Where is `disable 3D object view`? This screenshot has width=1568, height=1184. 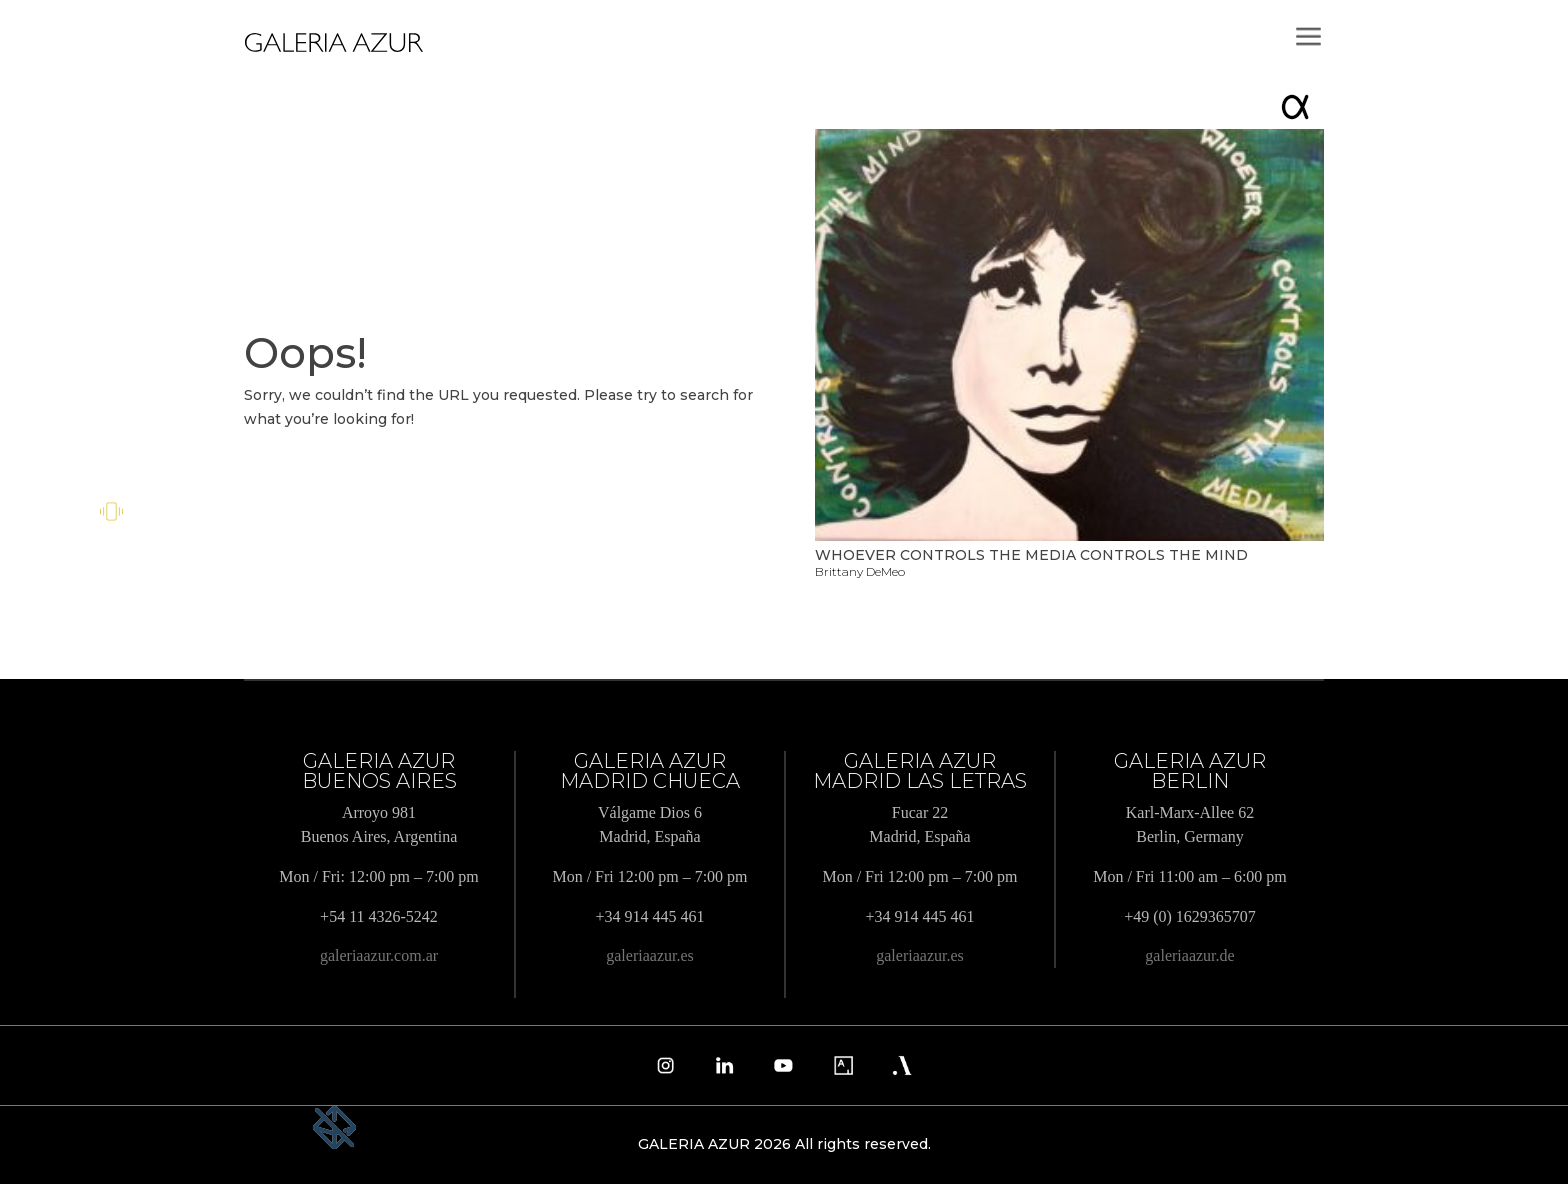
disable 3D object view is located at coordinates (334, 1127).